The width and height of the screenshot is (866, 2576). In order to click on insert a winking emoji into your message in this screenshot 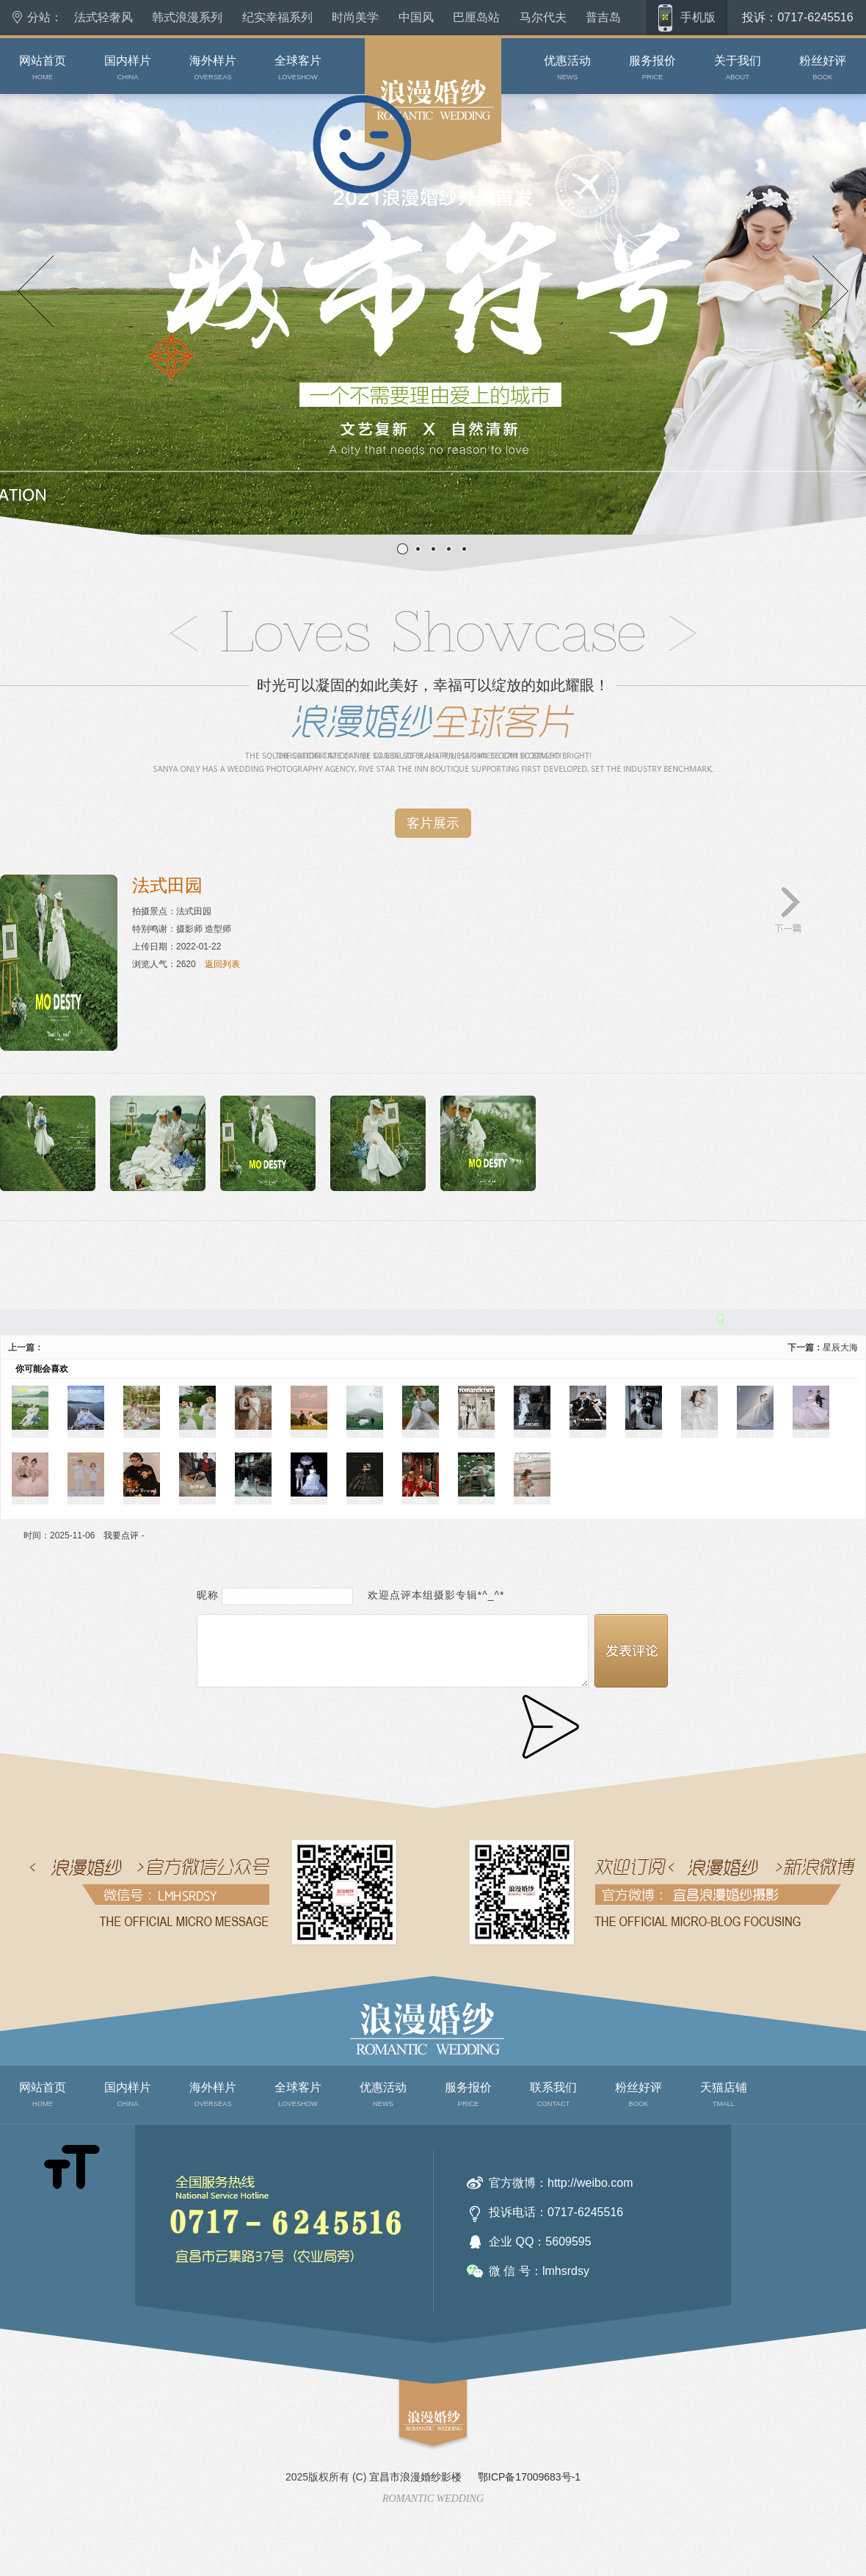, I will do `click(362, 144)`.